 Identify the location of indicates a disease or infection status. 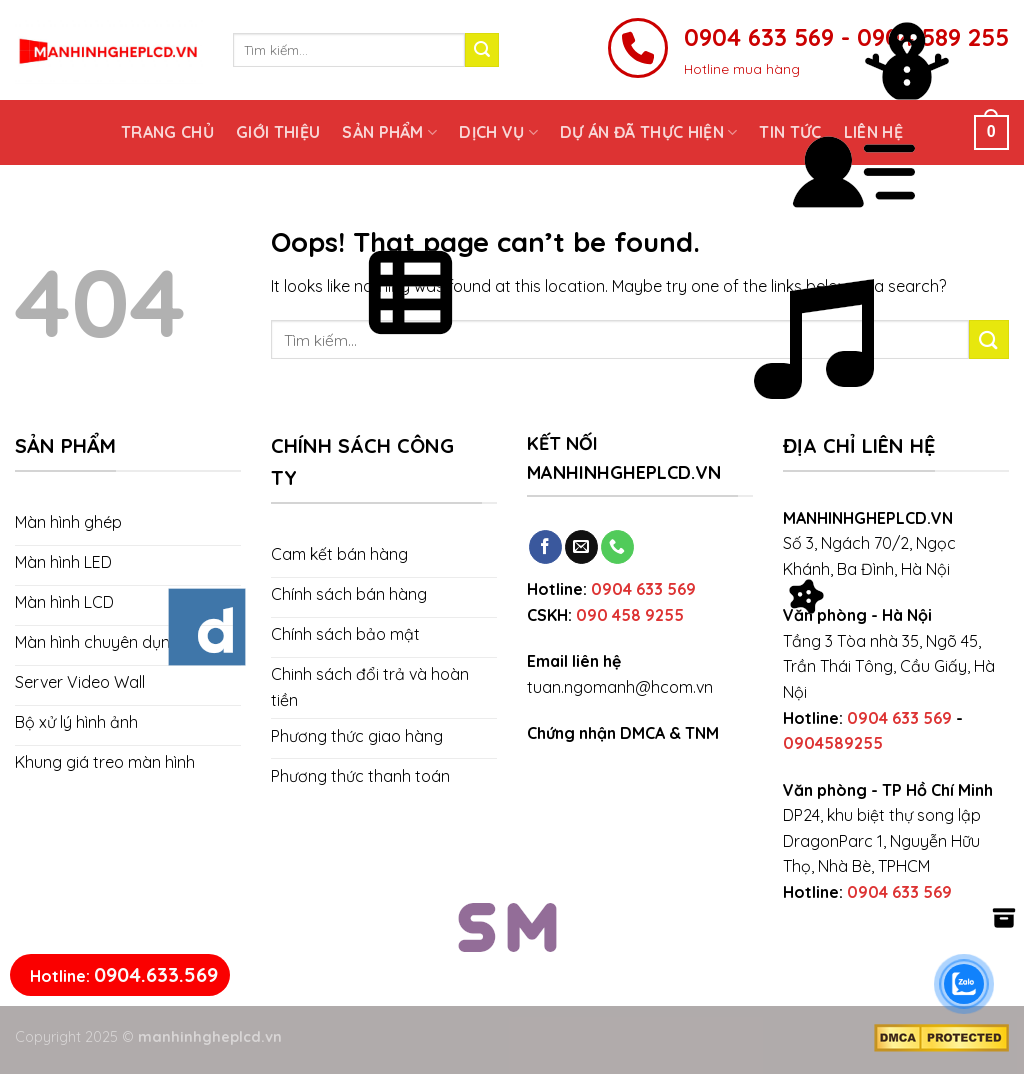
(806, 596).